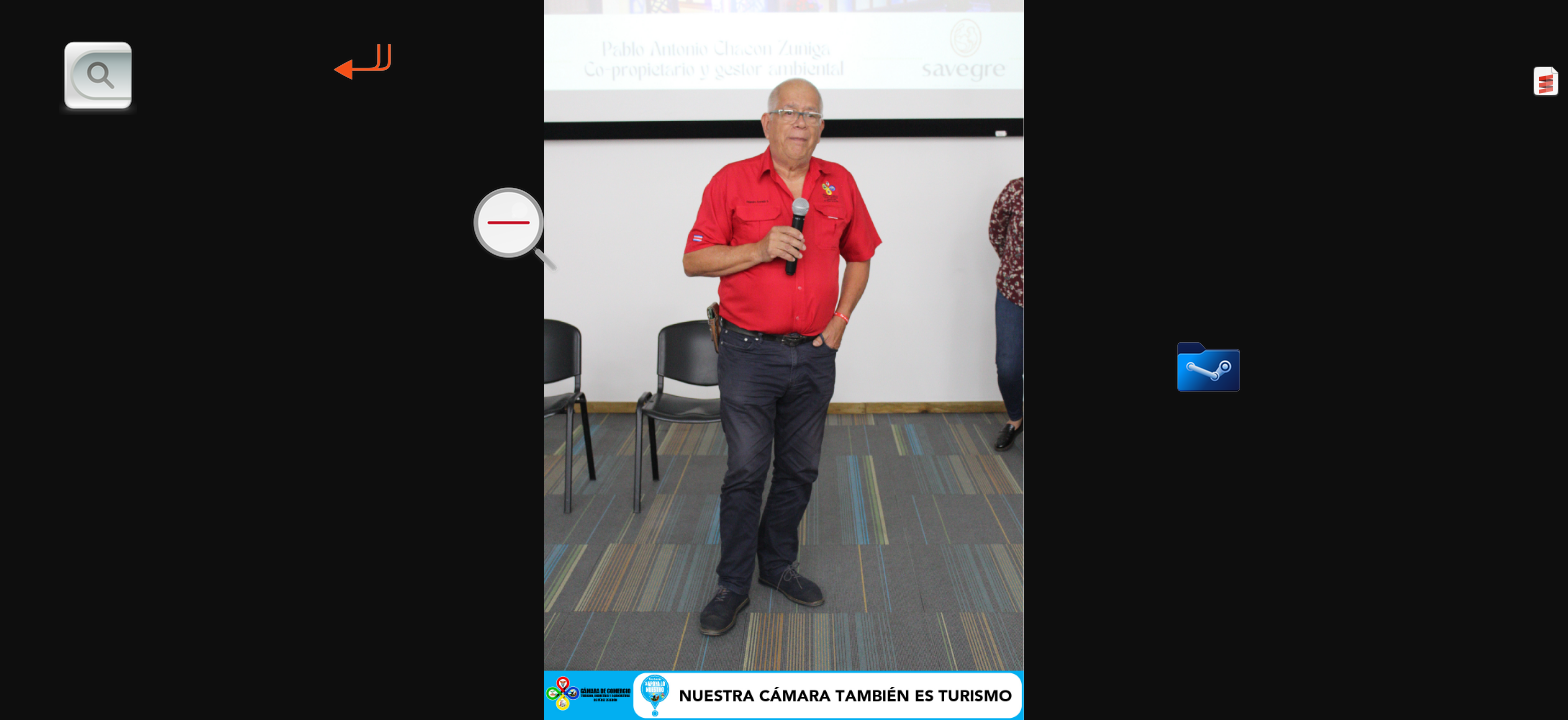 The height and width of the screenshot is (720, 1568). What do you see at coordinates (361, 61) in the screenshot?
I see `reply to all recipients of an email` at bounding box center [361, 61].